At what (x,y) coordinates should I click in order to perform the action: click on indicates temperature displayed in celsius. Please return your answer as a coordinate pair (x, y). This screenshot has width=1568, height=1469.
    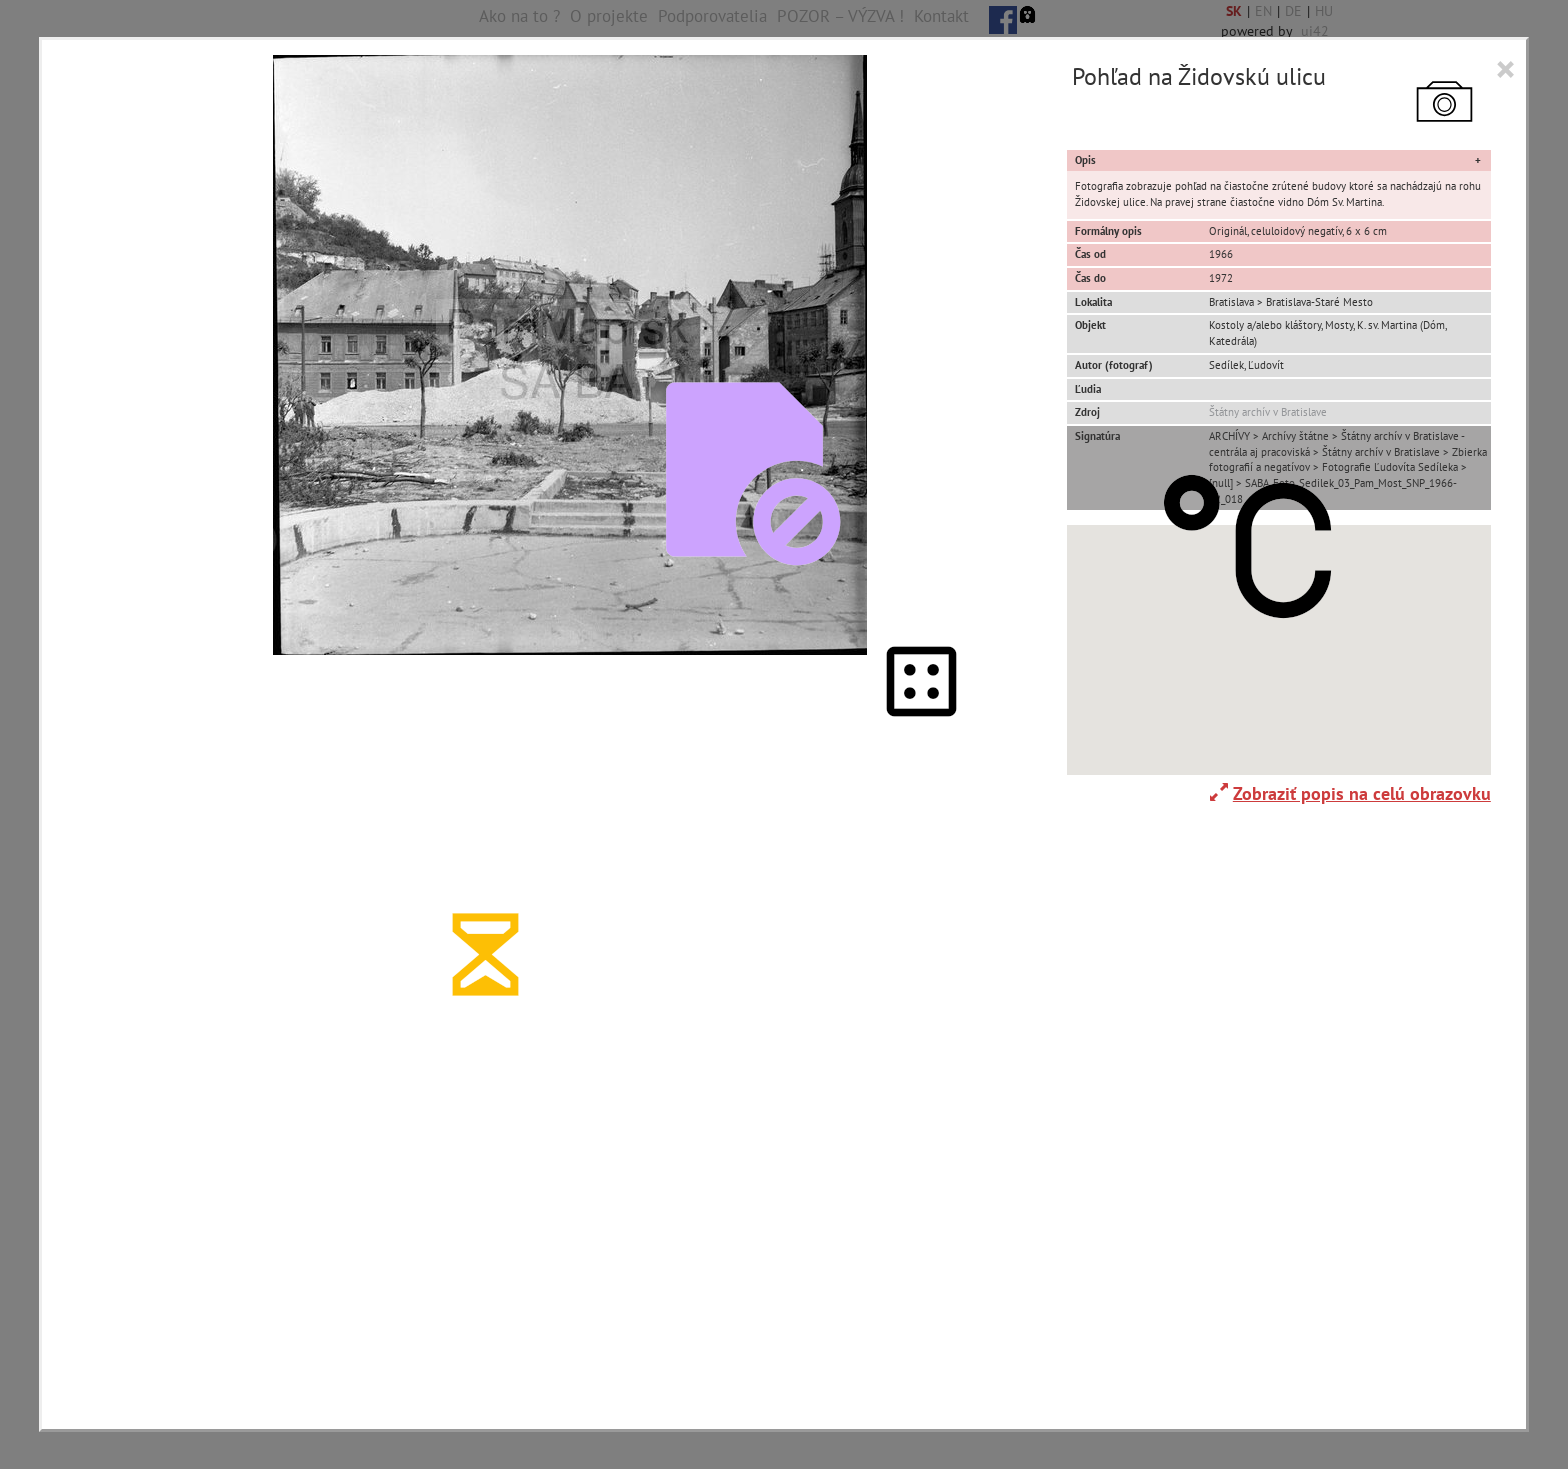
    Looking at the image, I should click on (1251, 546).